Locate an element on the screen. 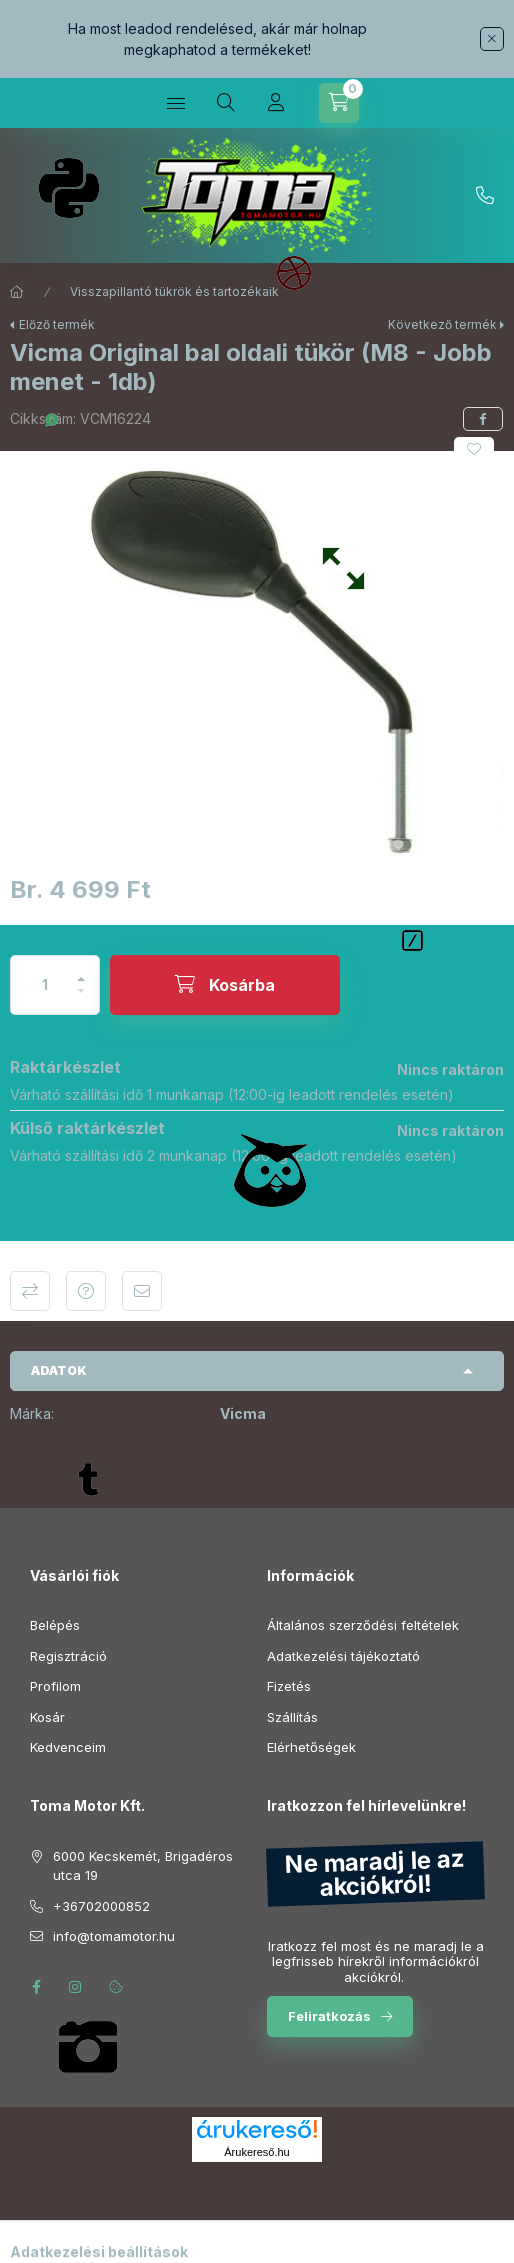  open hootsuite social media management app is located at coordinates (270, 1170).